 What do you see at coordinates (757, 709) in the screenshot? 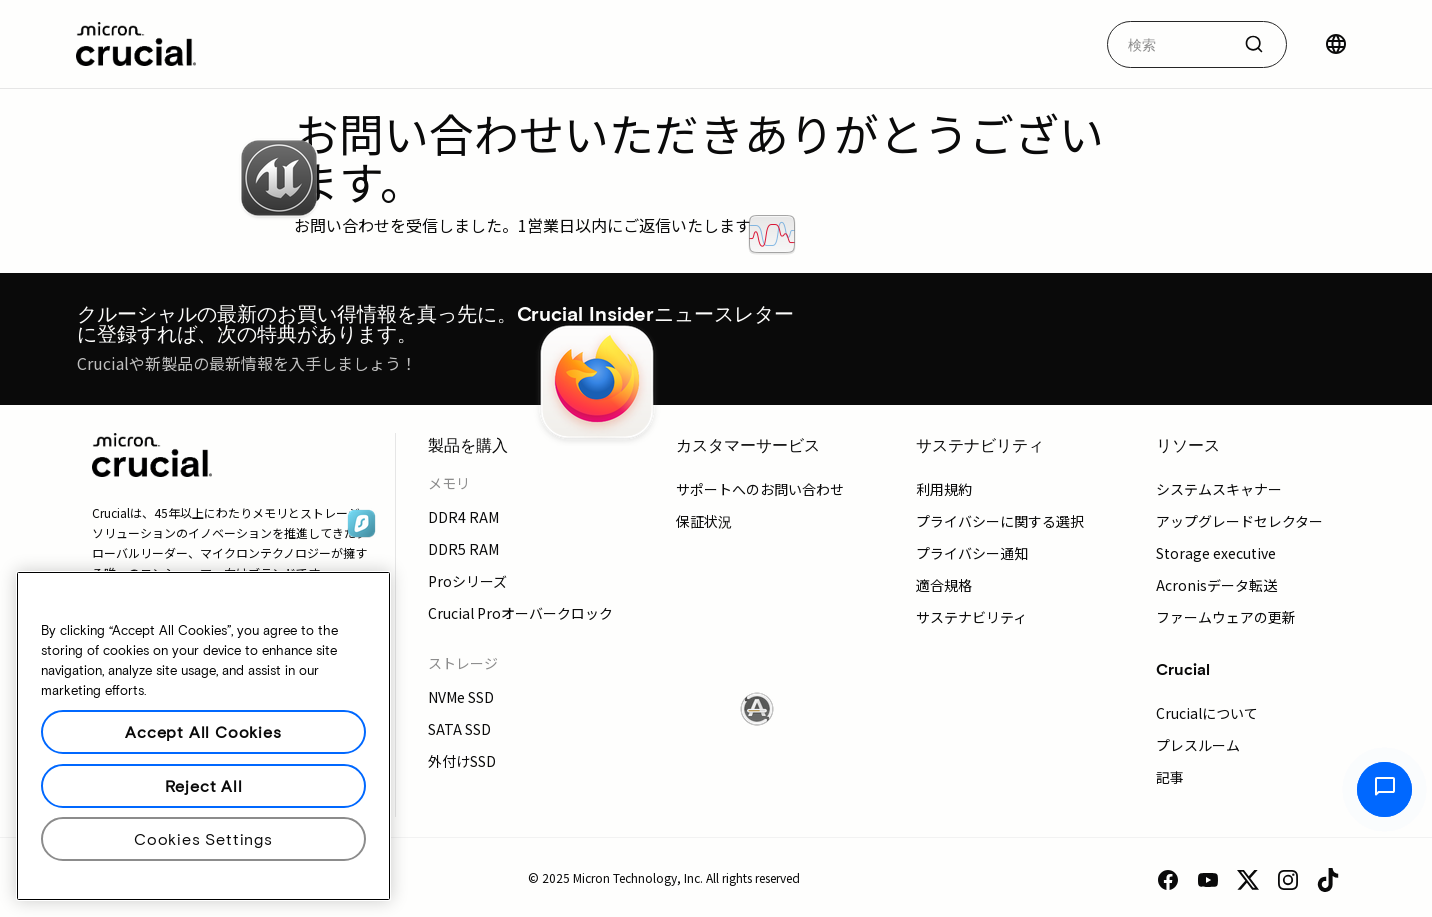
I see `open the software updater application` at bounding box center [757, 709].